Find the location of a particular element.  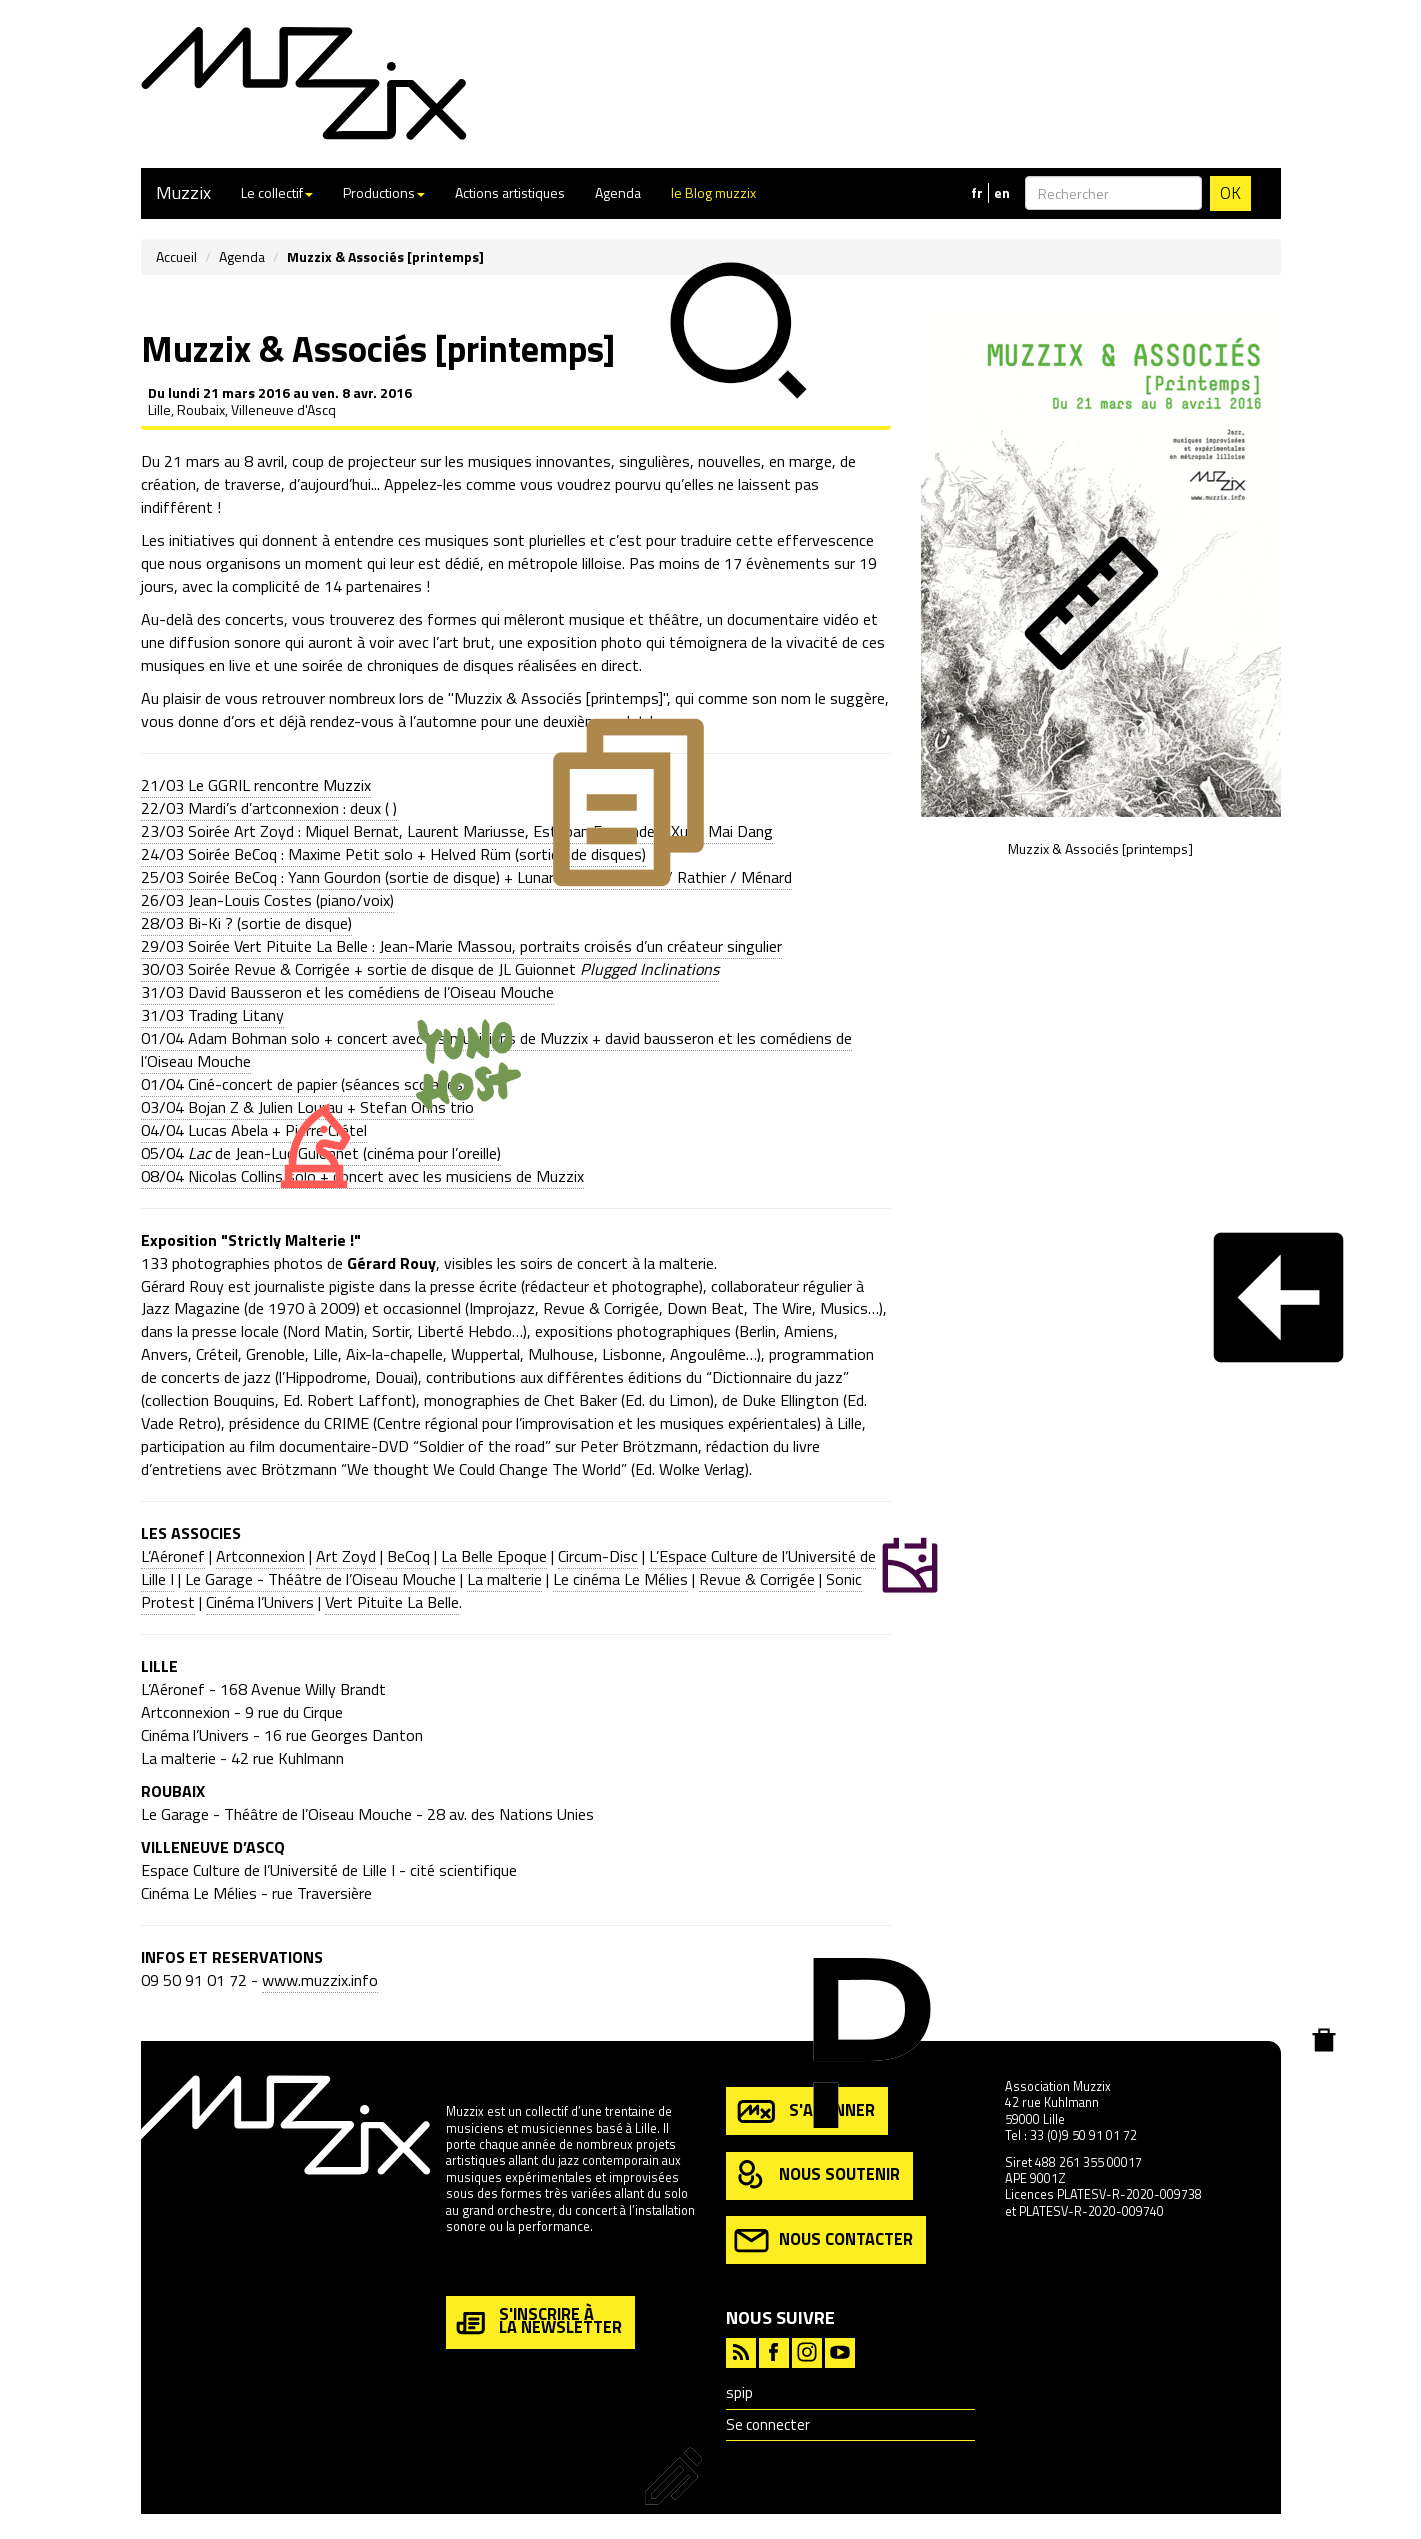

access measurement or sizing tools is located at coordinates (1091, 599).